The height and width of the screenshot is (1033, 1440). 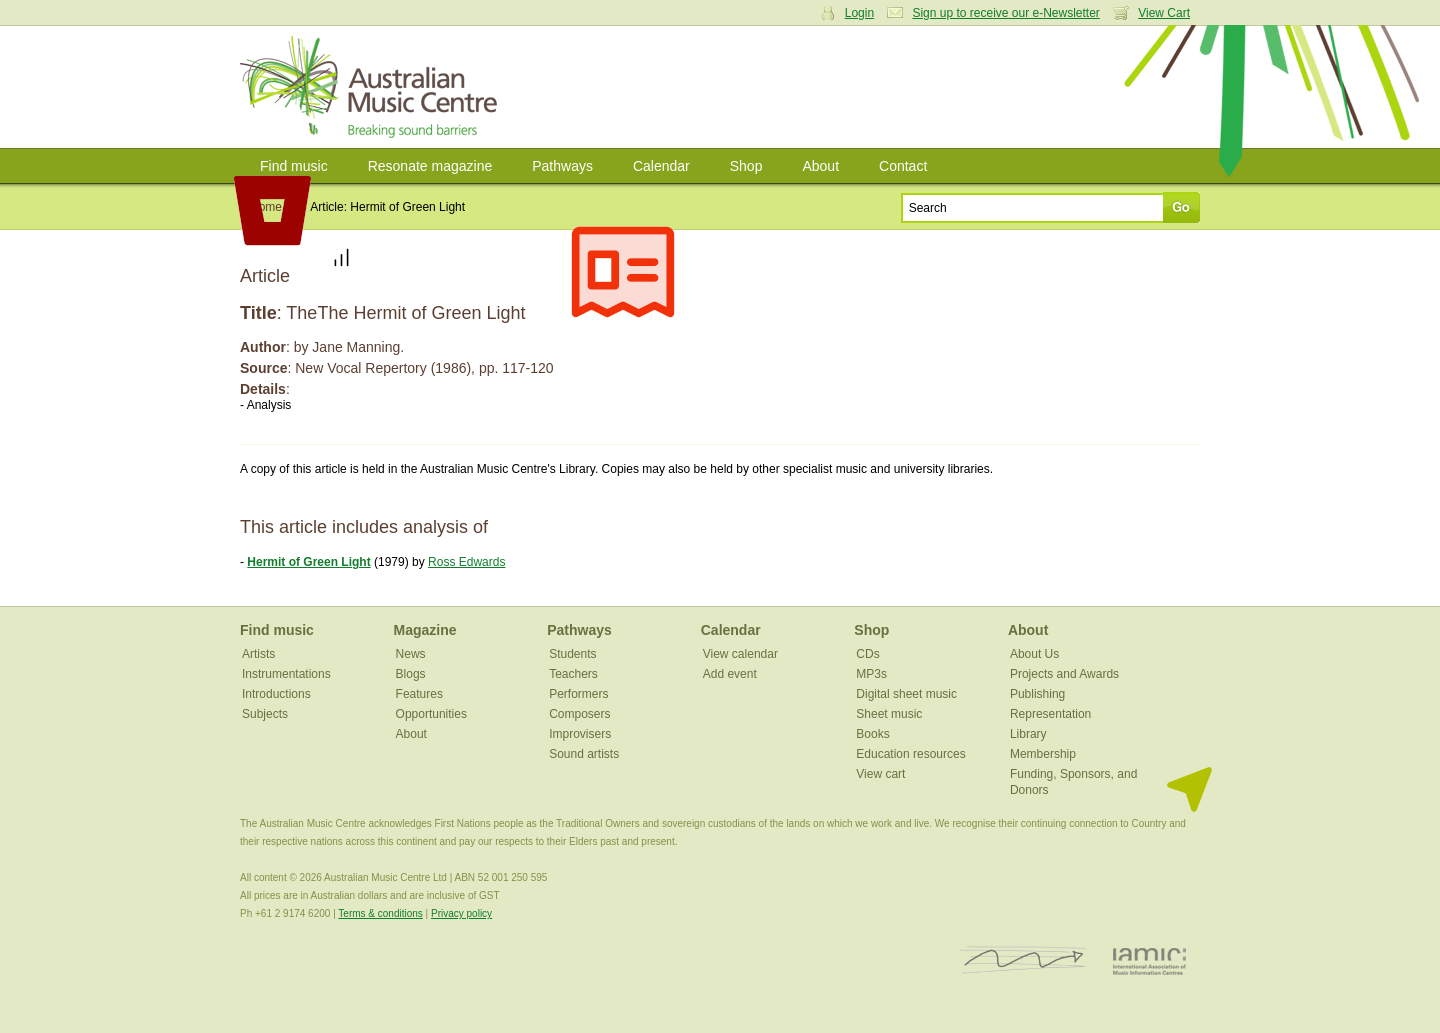 What do you see at coordinates (1191, 788) in the screenshot?
I see `navigate to your current location` at bounding box center [1191, 788].